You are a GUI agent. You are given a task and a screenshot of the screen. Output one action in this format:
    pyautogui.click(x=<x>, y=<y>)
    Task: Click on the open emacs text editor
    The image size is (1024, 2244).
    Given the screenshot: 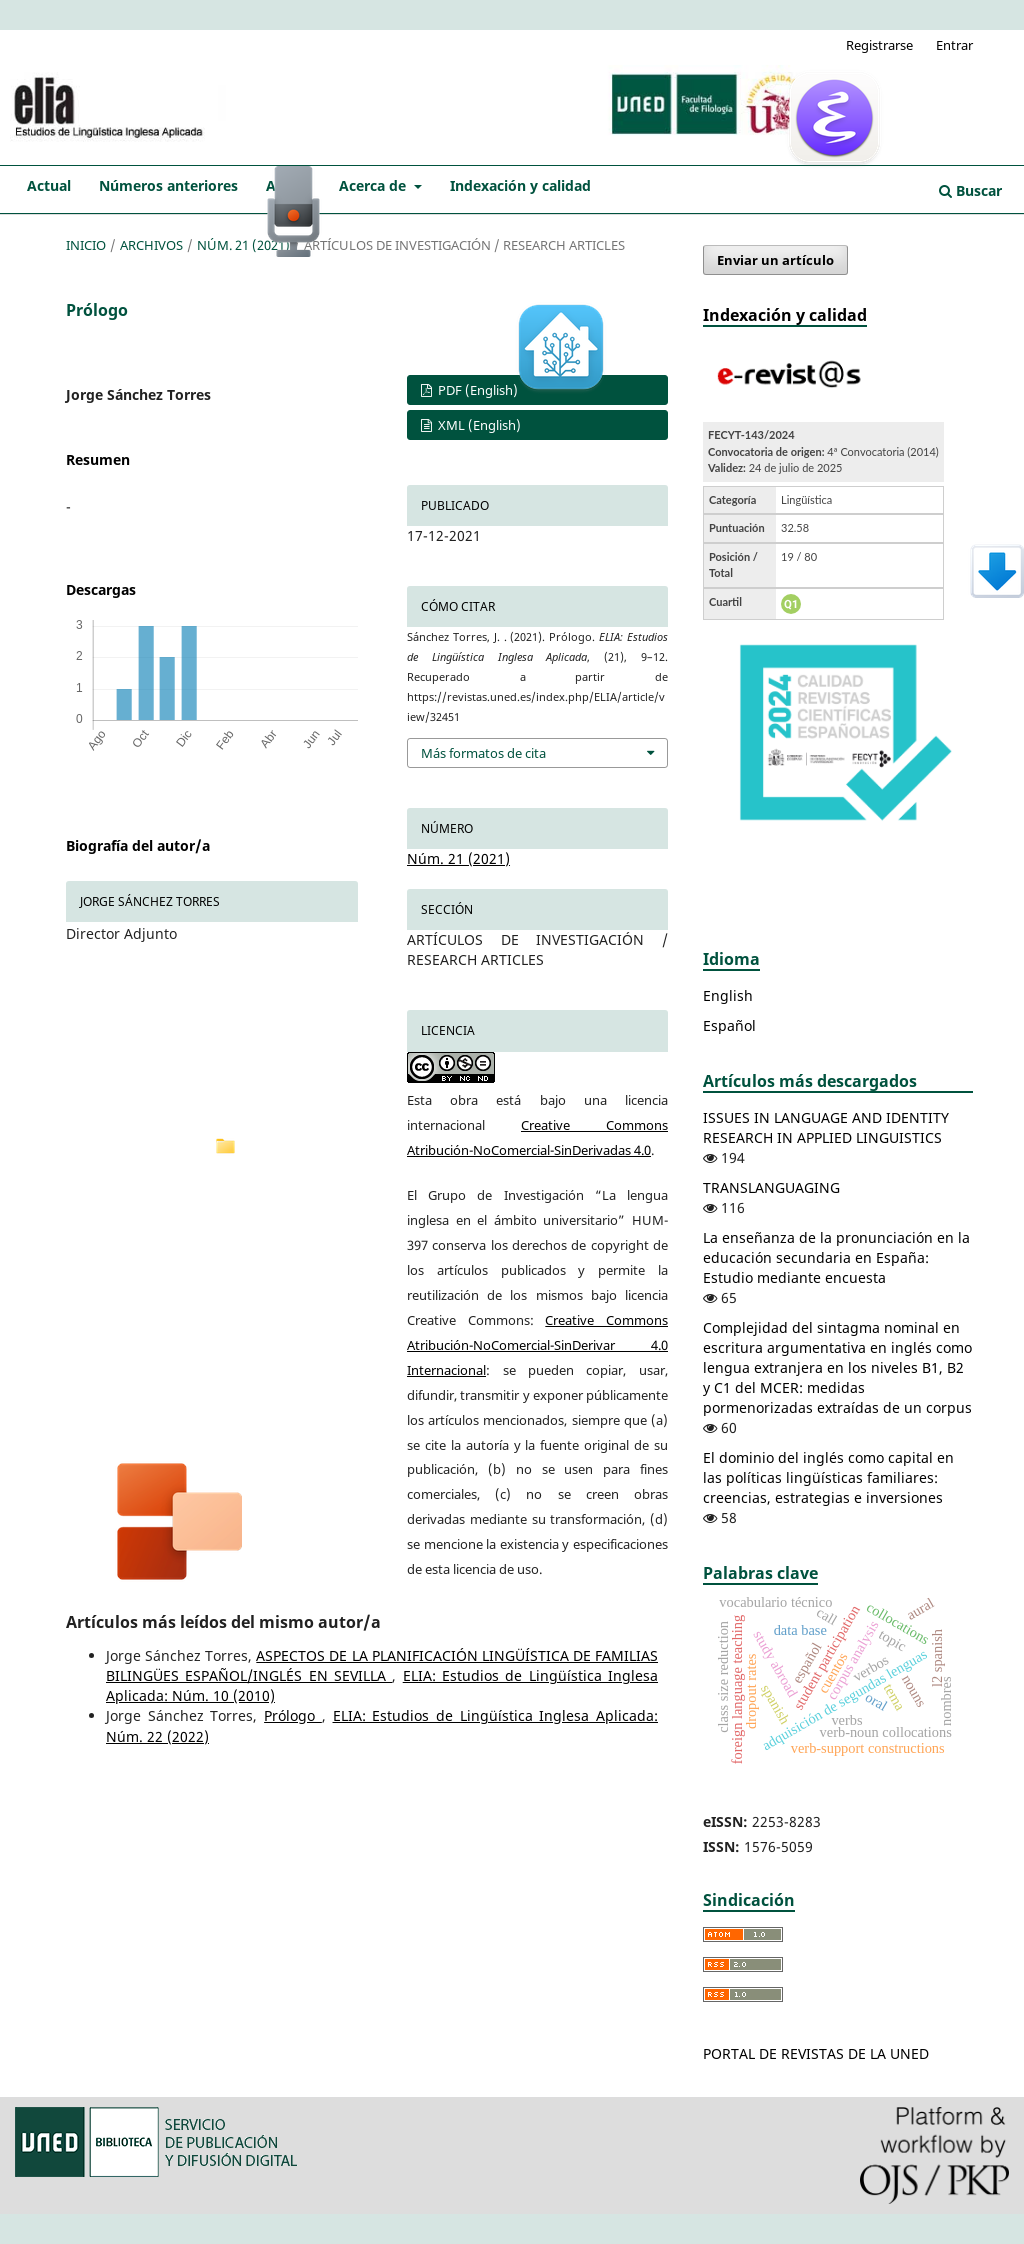 What is the action you would take?
    pyautogui.click(x=834, y=117)
    